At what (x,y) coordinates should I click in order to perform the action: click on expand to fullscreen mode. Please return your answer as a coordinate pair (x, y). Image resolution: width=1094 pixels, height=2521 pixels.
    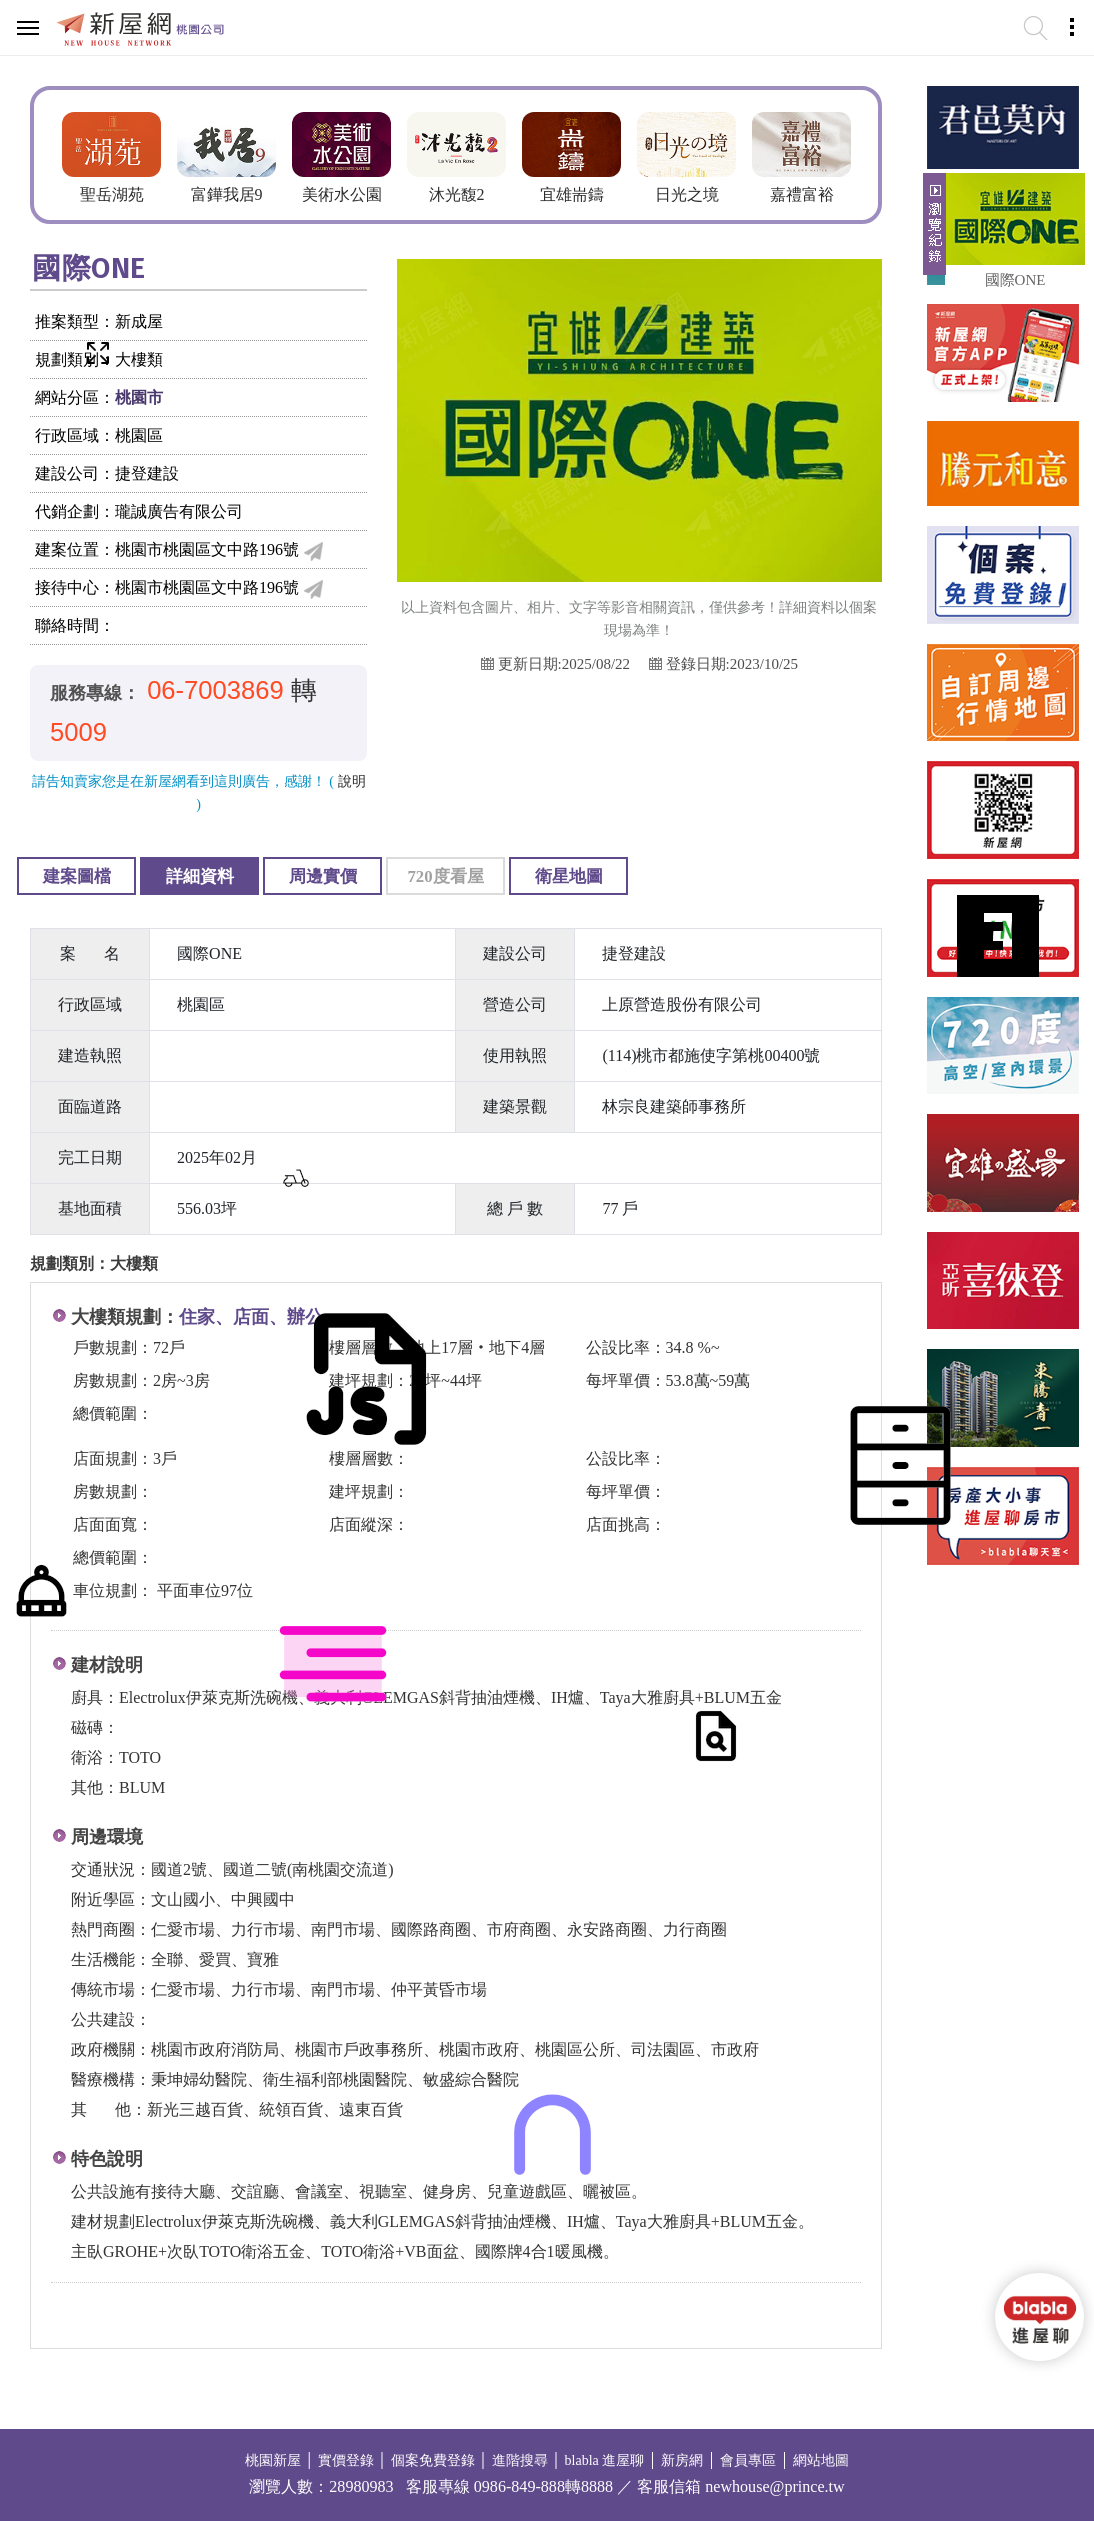
    Looking at the image, I should click on (98, 353).